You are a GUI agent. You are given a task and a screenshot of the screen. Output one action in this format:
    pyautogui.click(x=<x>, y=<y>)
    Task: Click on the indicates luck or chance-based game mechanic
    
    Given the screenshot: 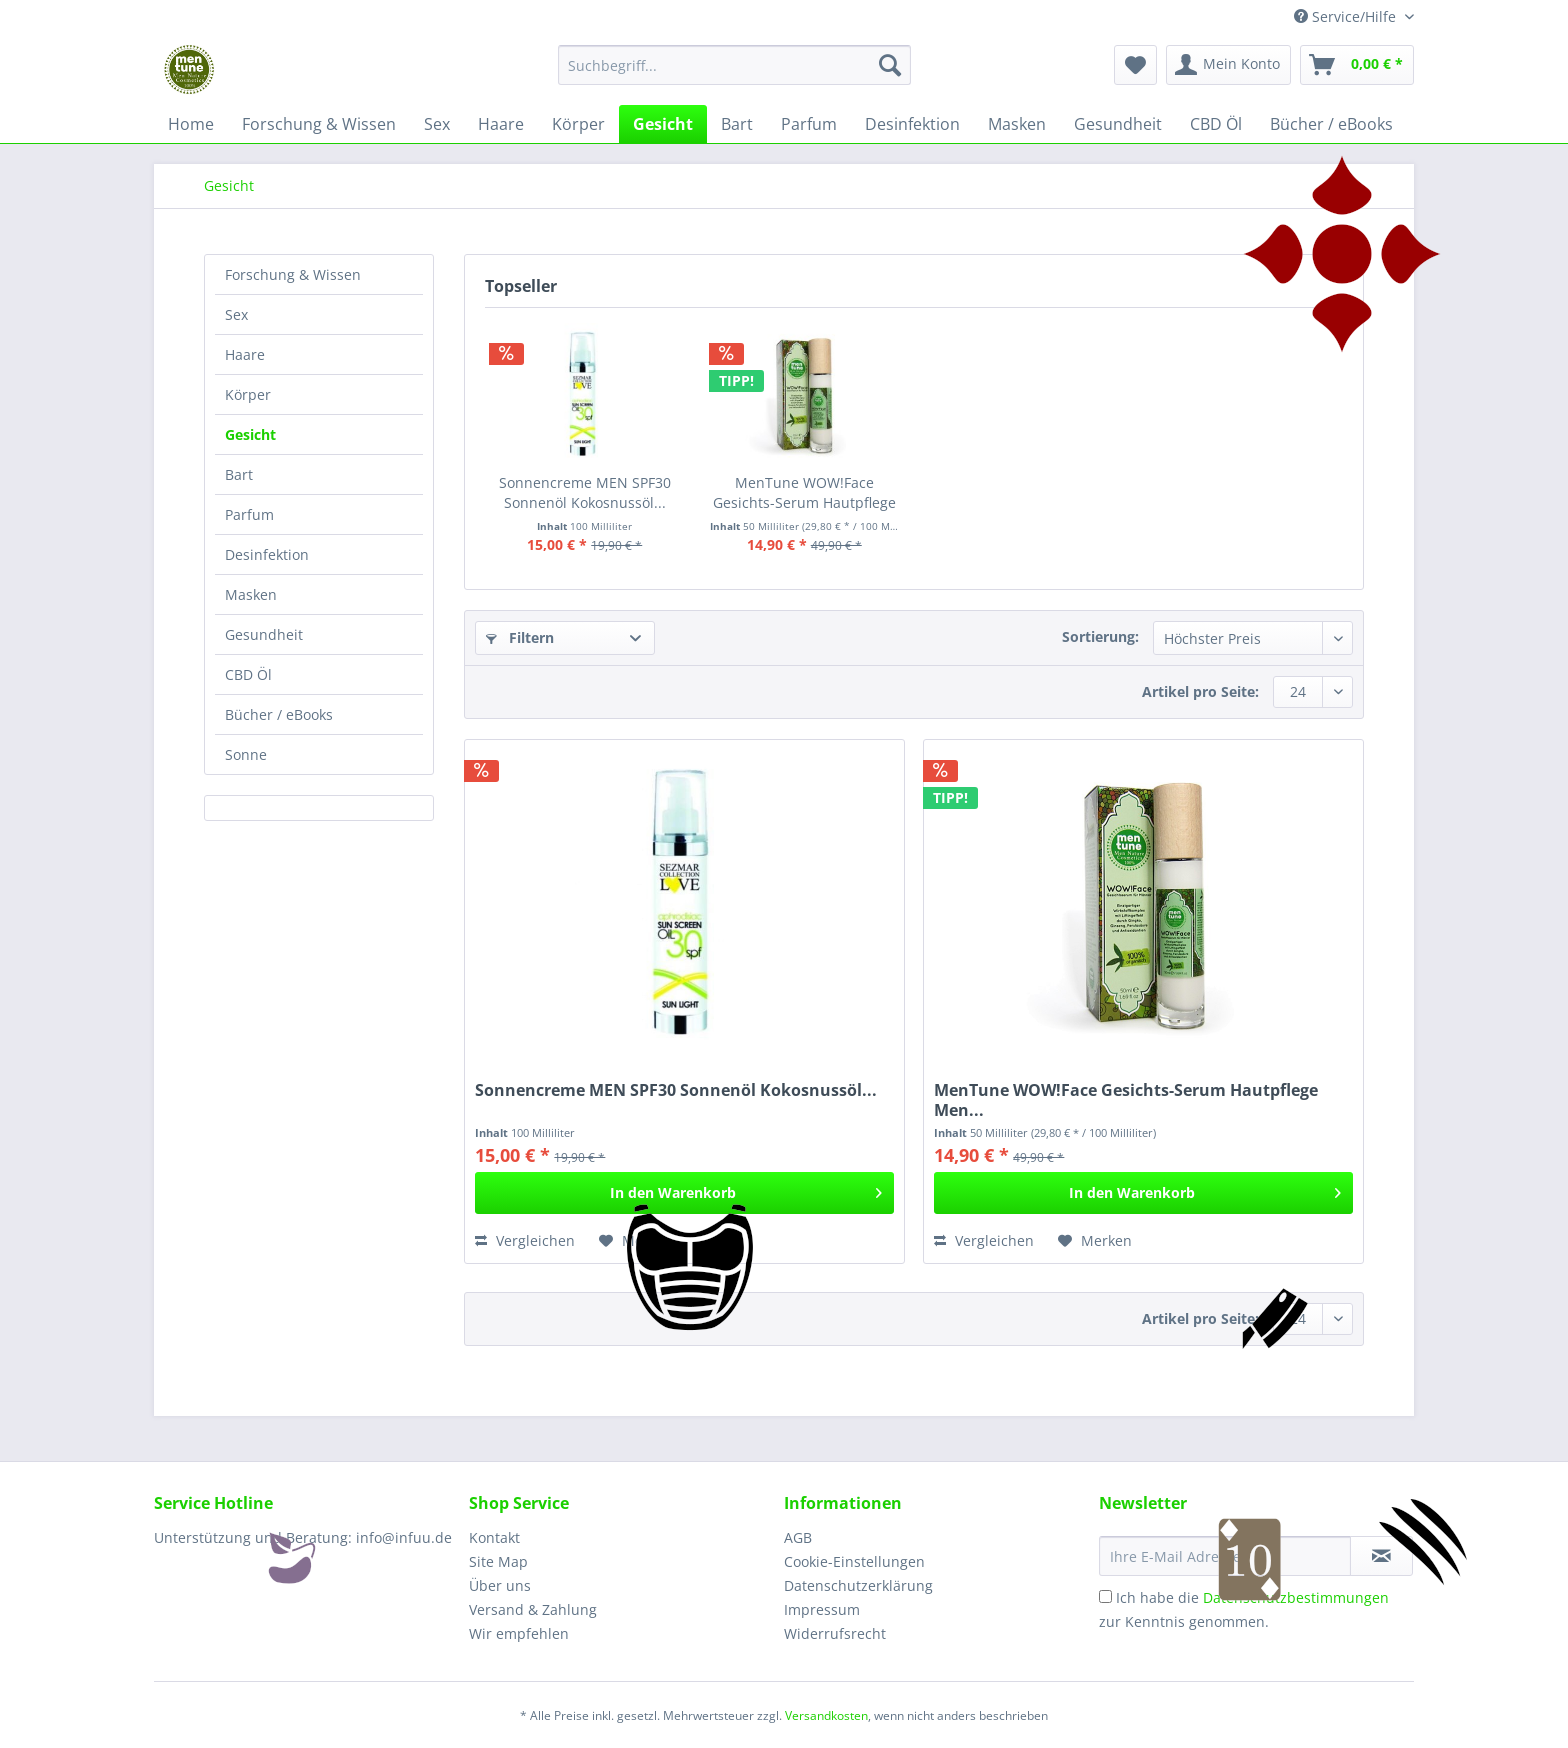 What is the action you would take?
    pyautogui.click(x=1342, y=254)
    